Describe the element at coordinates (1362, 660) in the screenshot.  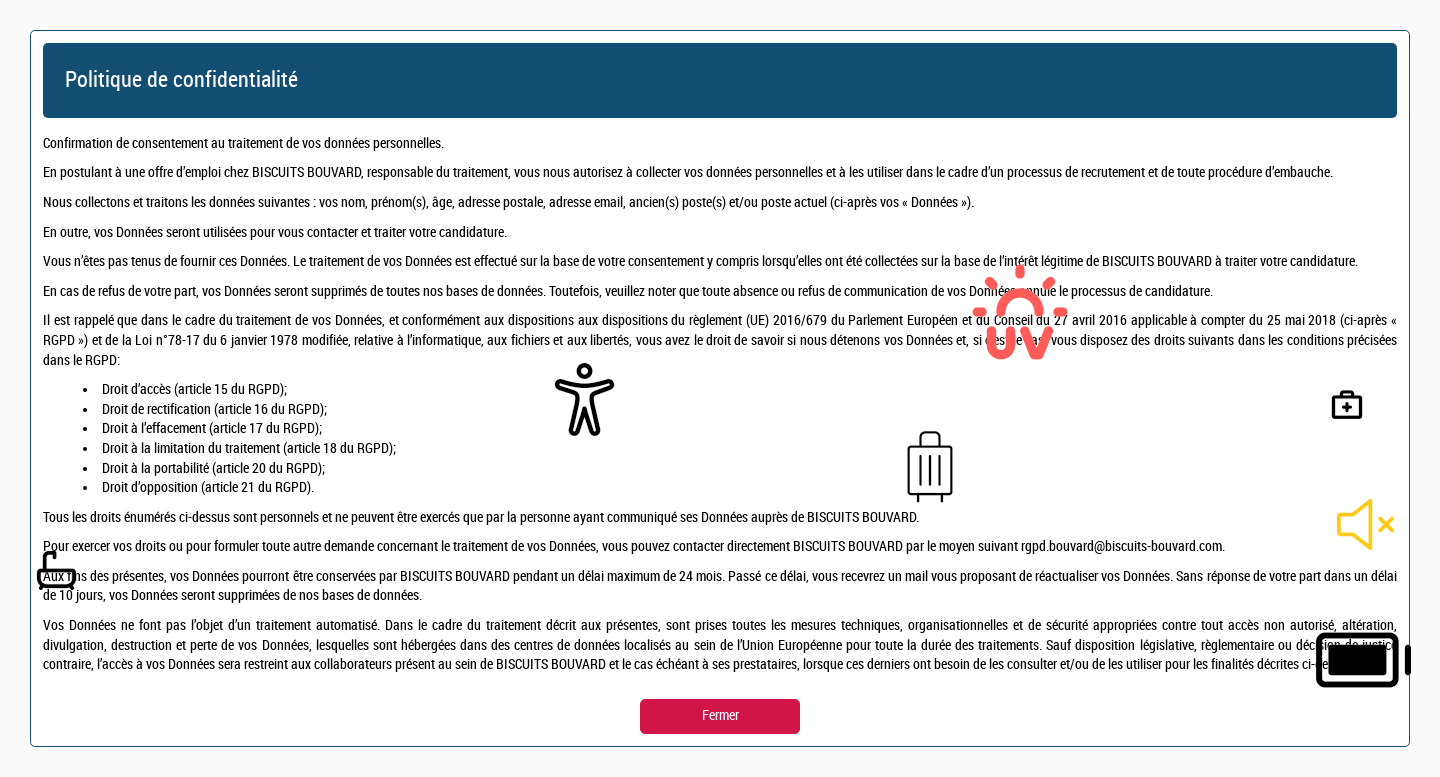
I see `indicates battery is fully charged` at that location.